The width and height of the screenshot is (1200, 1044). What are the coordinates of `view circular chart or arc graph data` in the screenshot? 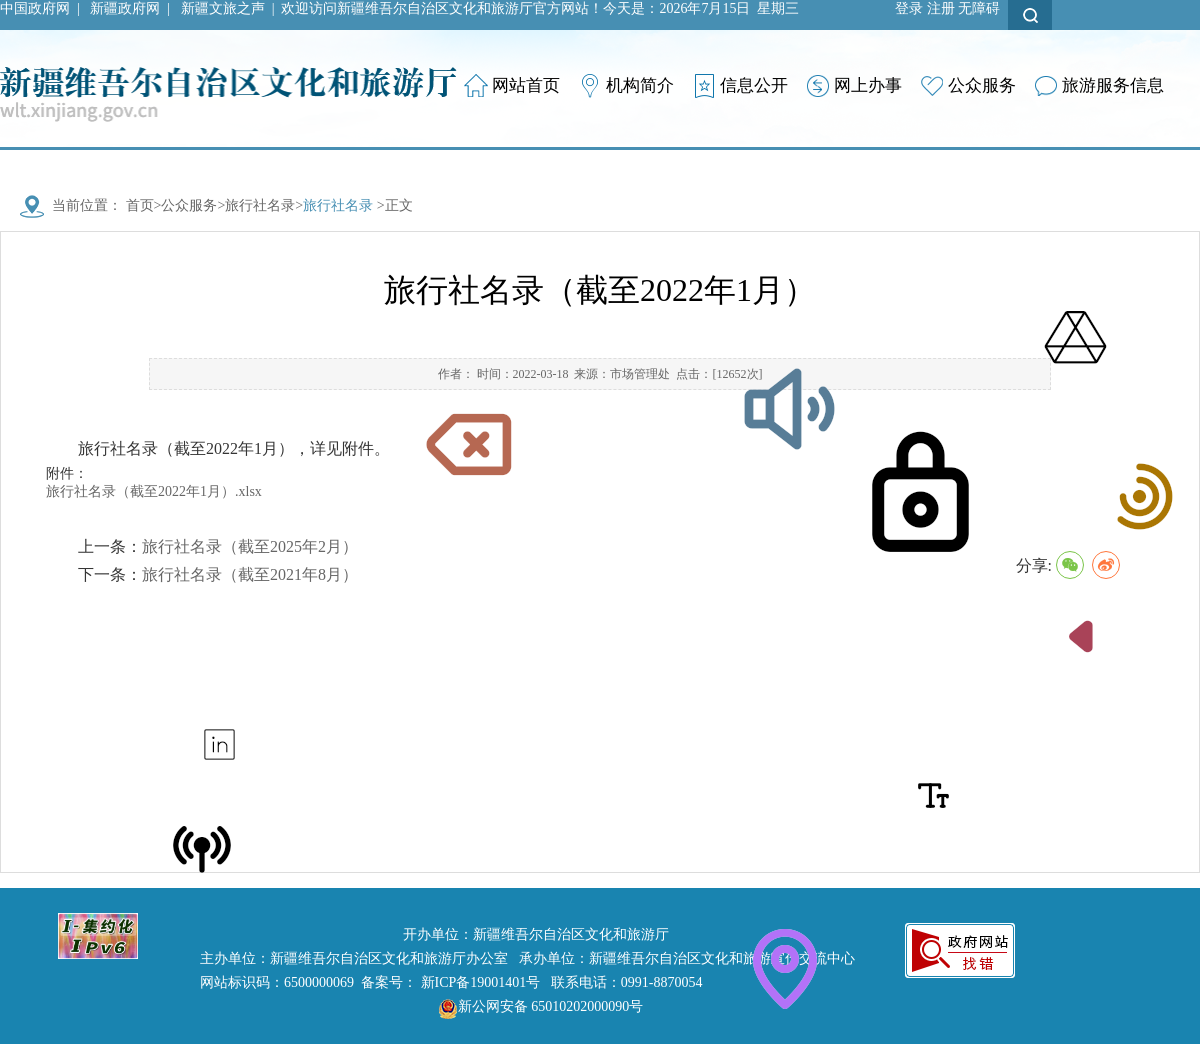 It's located at (1139, 496).